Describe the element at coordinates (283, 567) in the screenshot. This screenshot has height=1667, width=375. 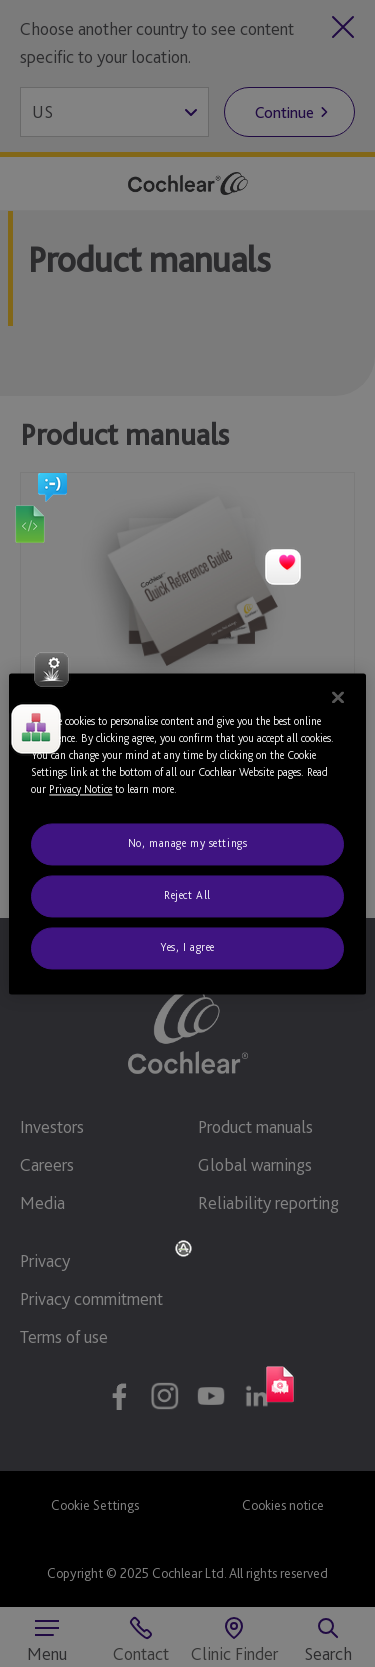
I see `open the Health app` at that location.